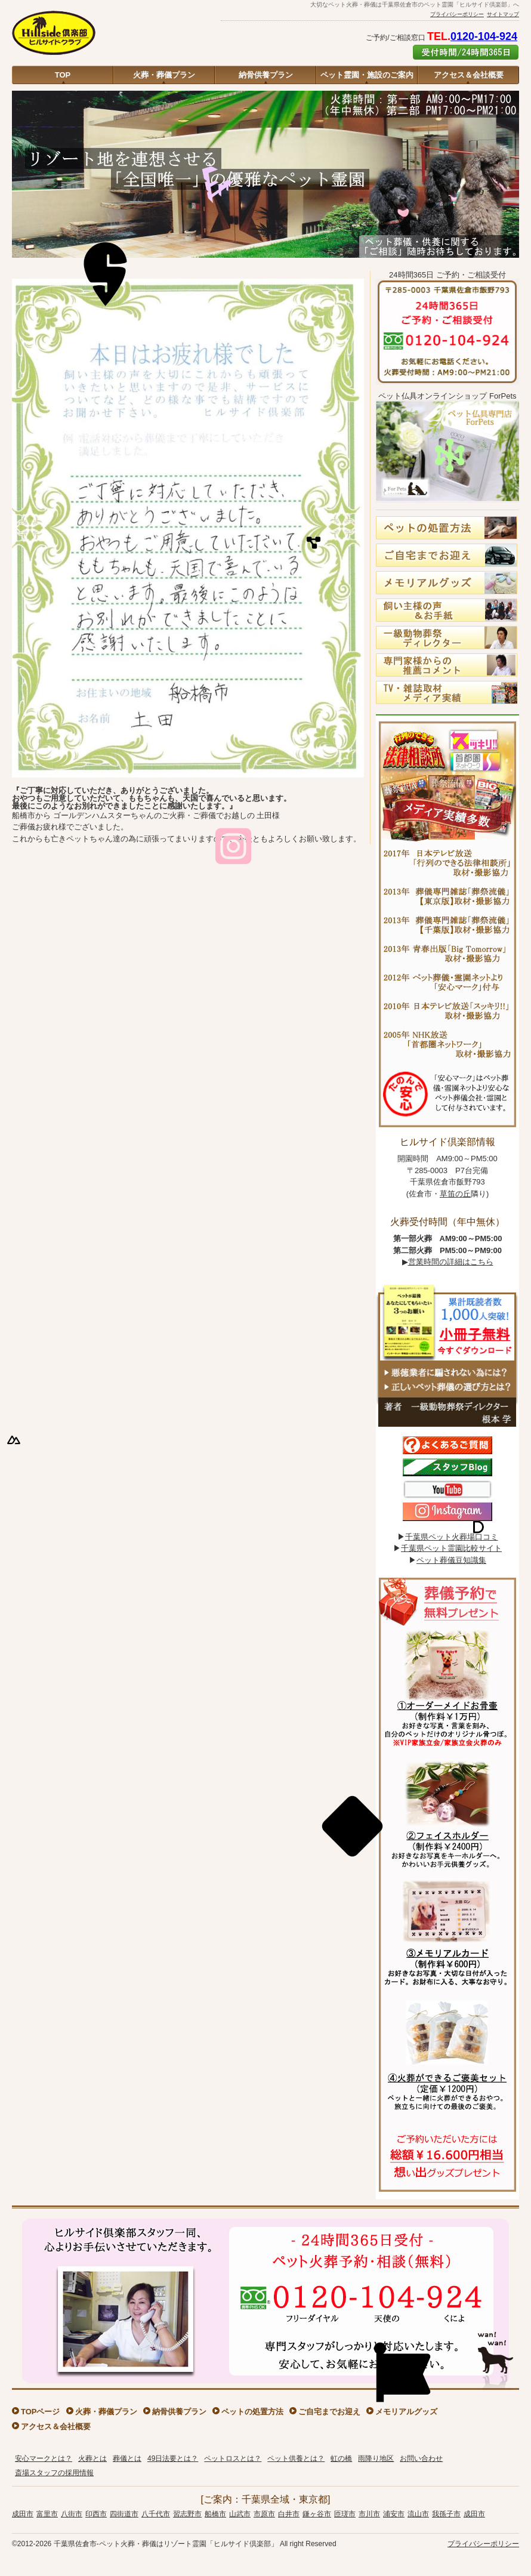 Image resolution: width=531 pixels, height=2576 pixels. Describe the element at coordinates (402, 2372) in the screenshot. I see `font awesome brand logo` at that location.